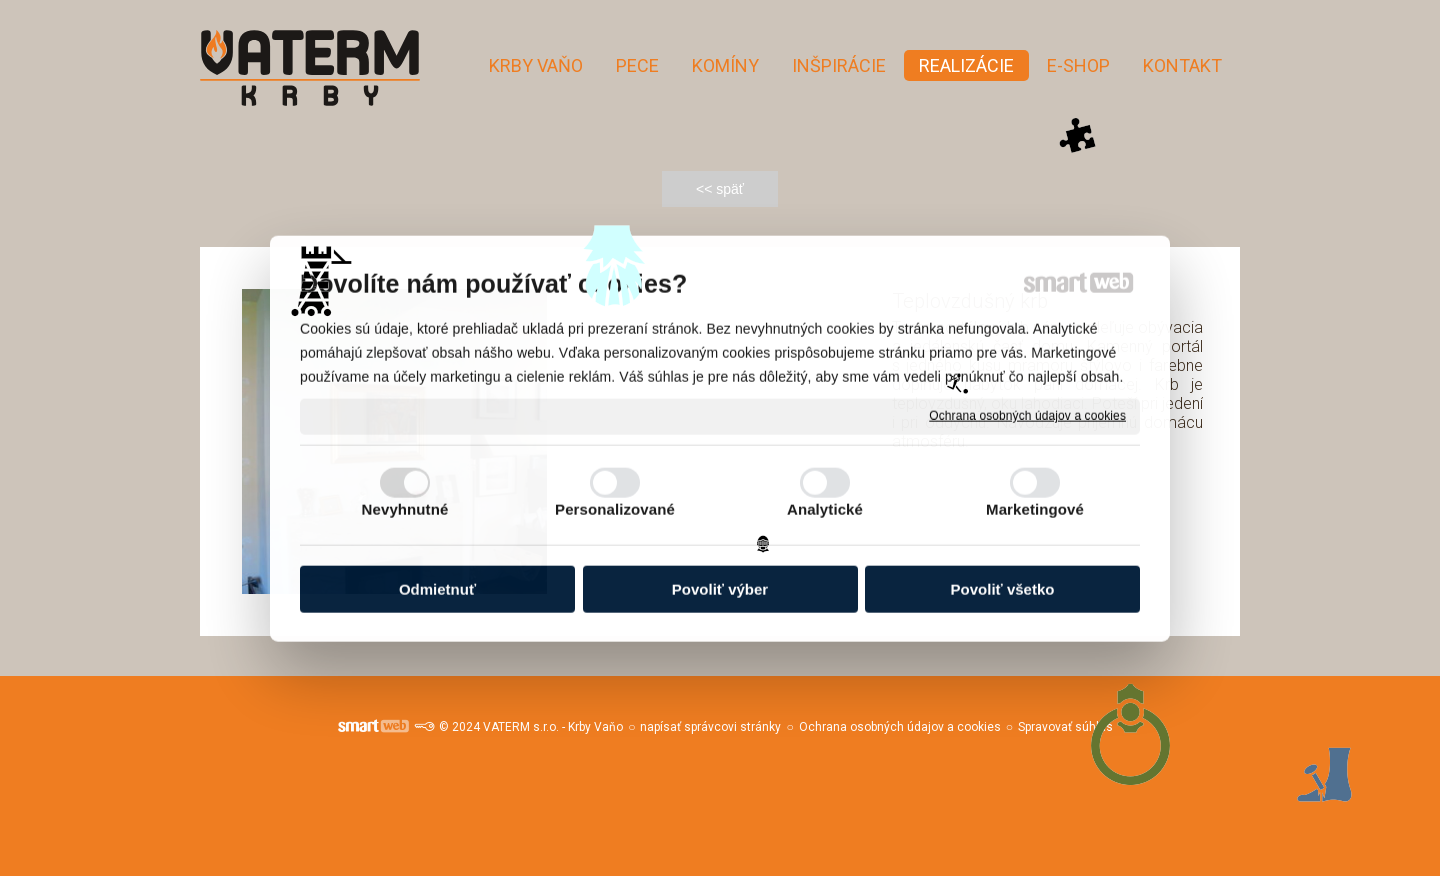 Image resolution: width=1440 pixels, height=876 pixels. What do you see at coordinates (1077, 135) in the screenshot?
I see `access plugins or extensions` at bounding box center [1077, 135].